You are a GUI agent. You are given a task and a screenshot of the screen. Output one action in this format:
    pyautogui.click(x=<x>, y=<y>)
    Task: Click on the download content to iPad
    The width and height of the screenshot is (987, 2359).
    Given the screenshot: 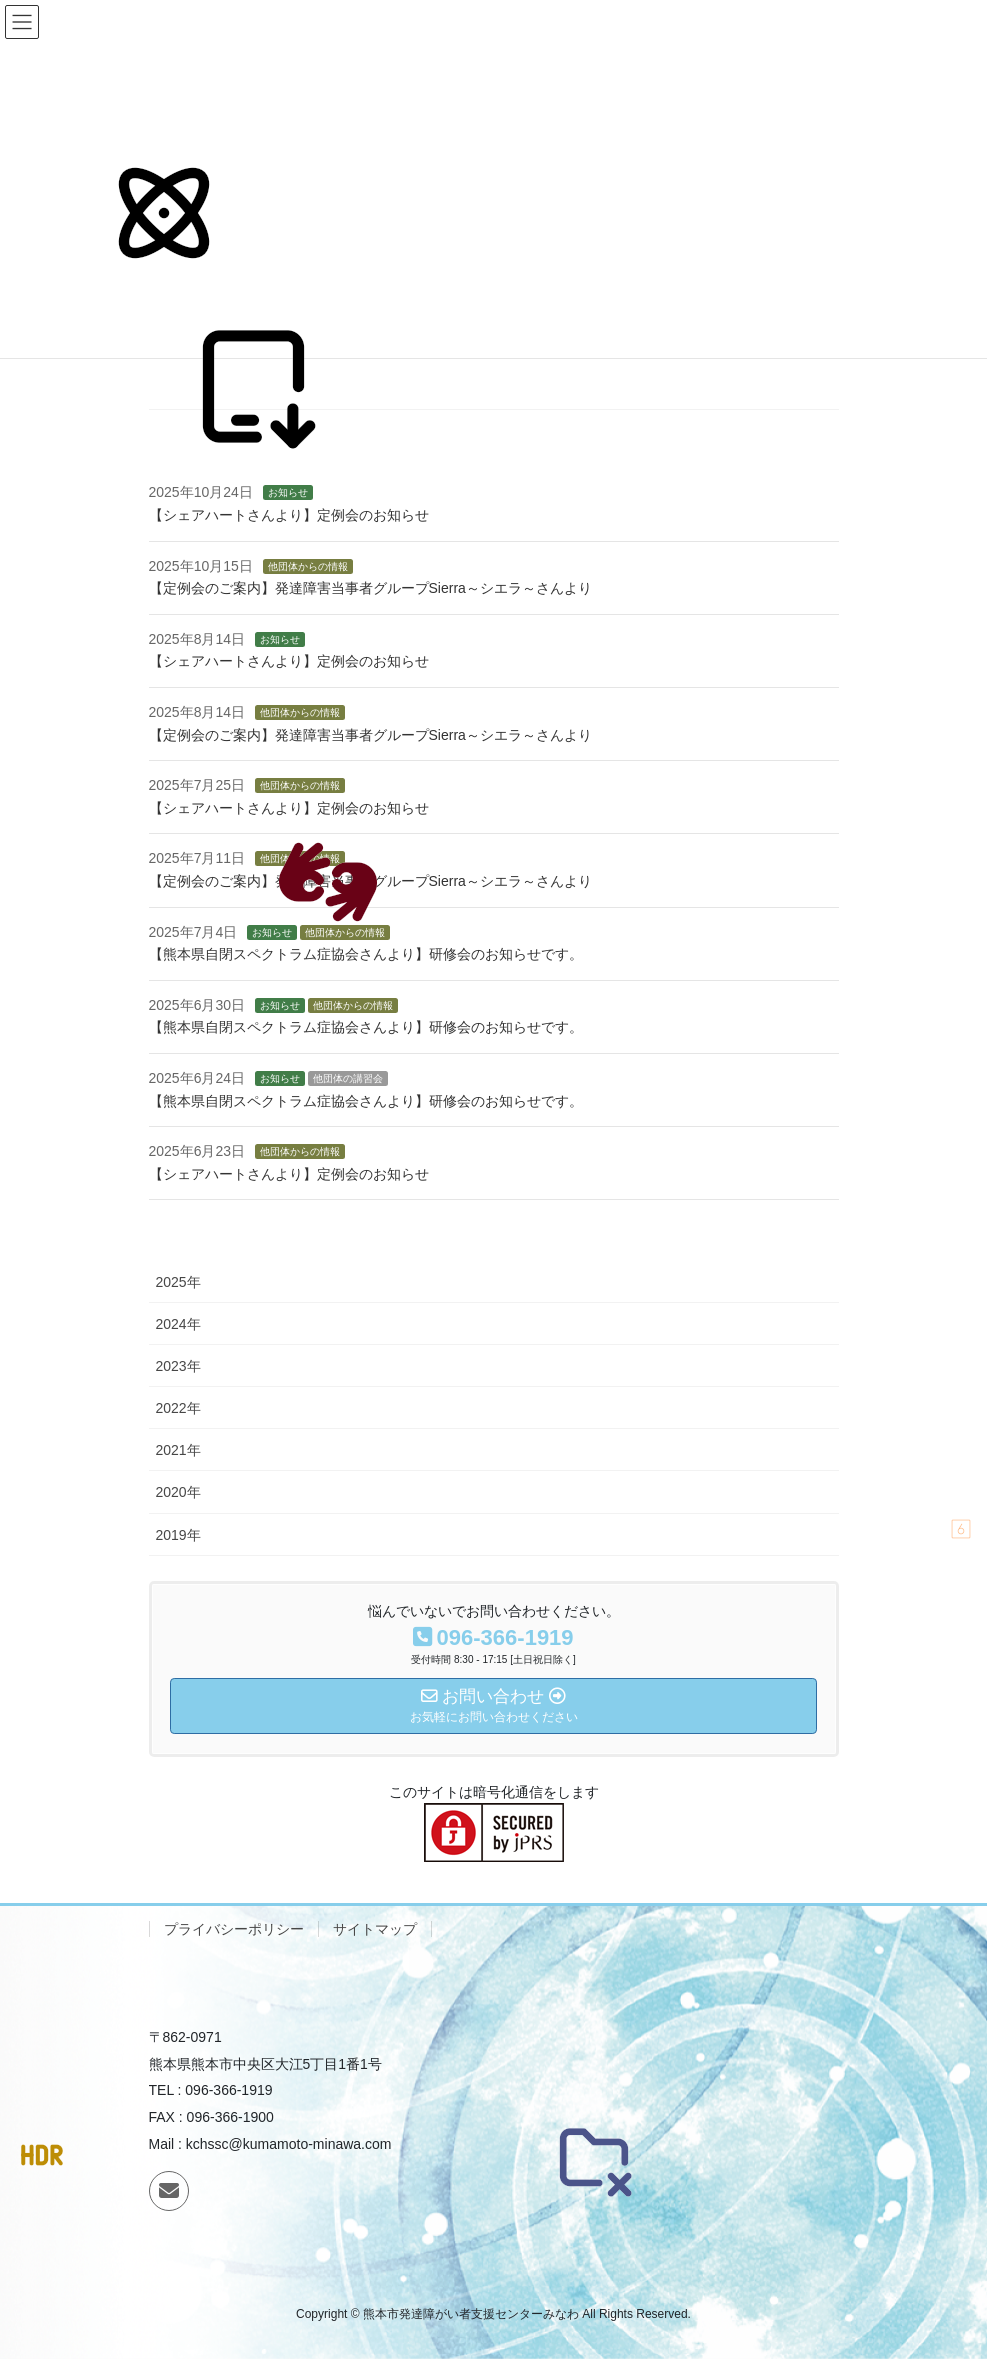 What is the action you would take?
    pyautogui.click(x=253, y=386)
    